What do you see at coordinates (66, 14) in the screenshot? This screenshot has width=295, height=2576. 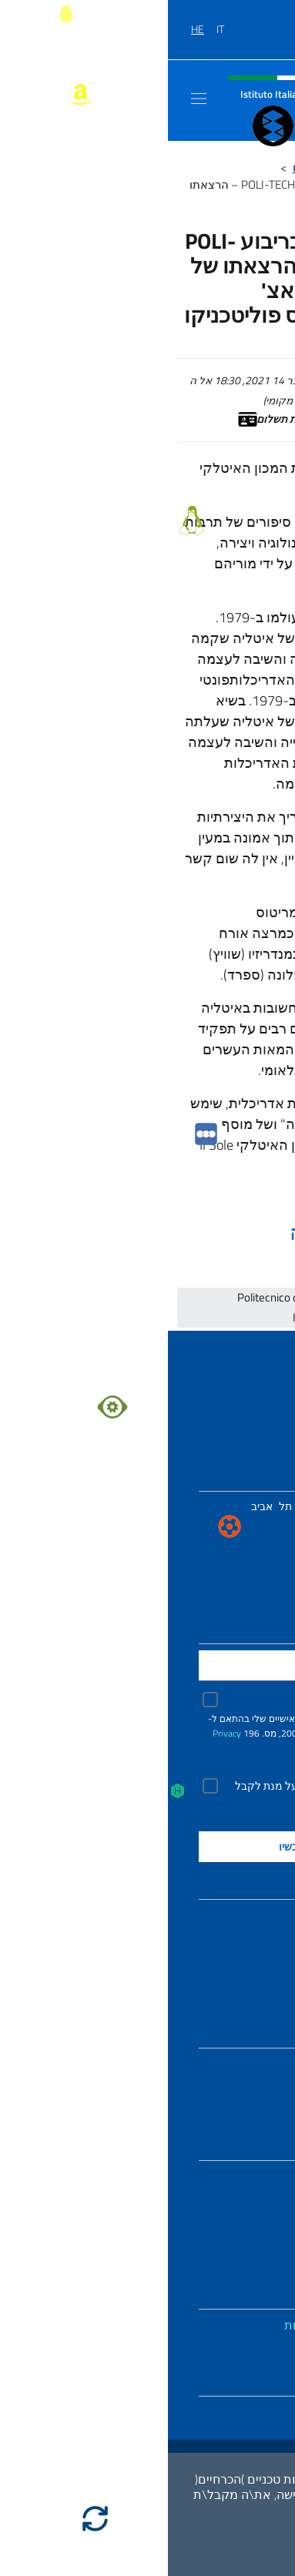 I see `open QQ messaging app` at bounding box center [66, 14].